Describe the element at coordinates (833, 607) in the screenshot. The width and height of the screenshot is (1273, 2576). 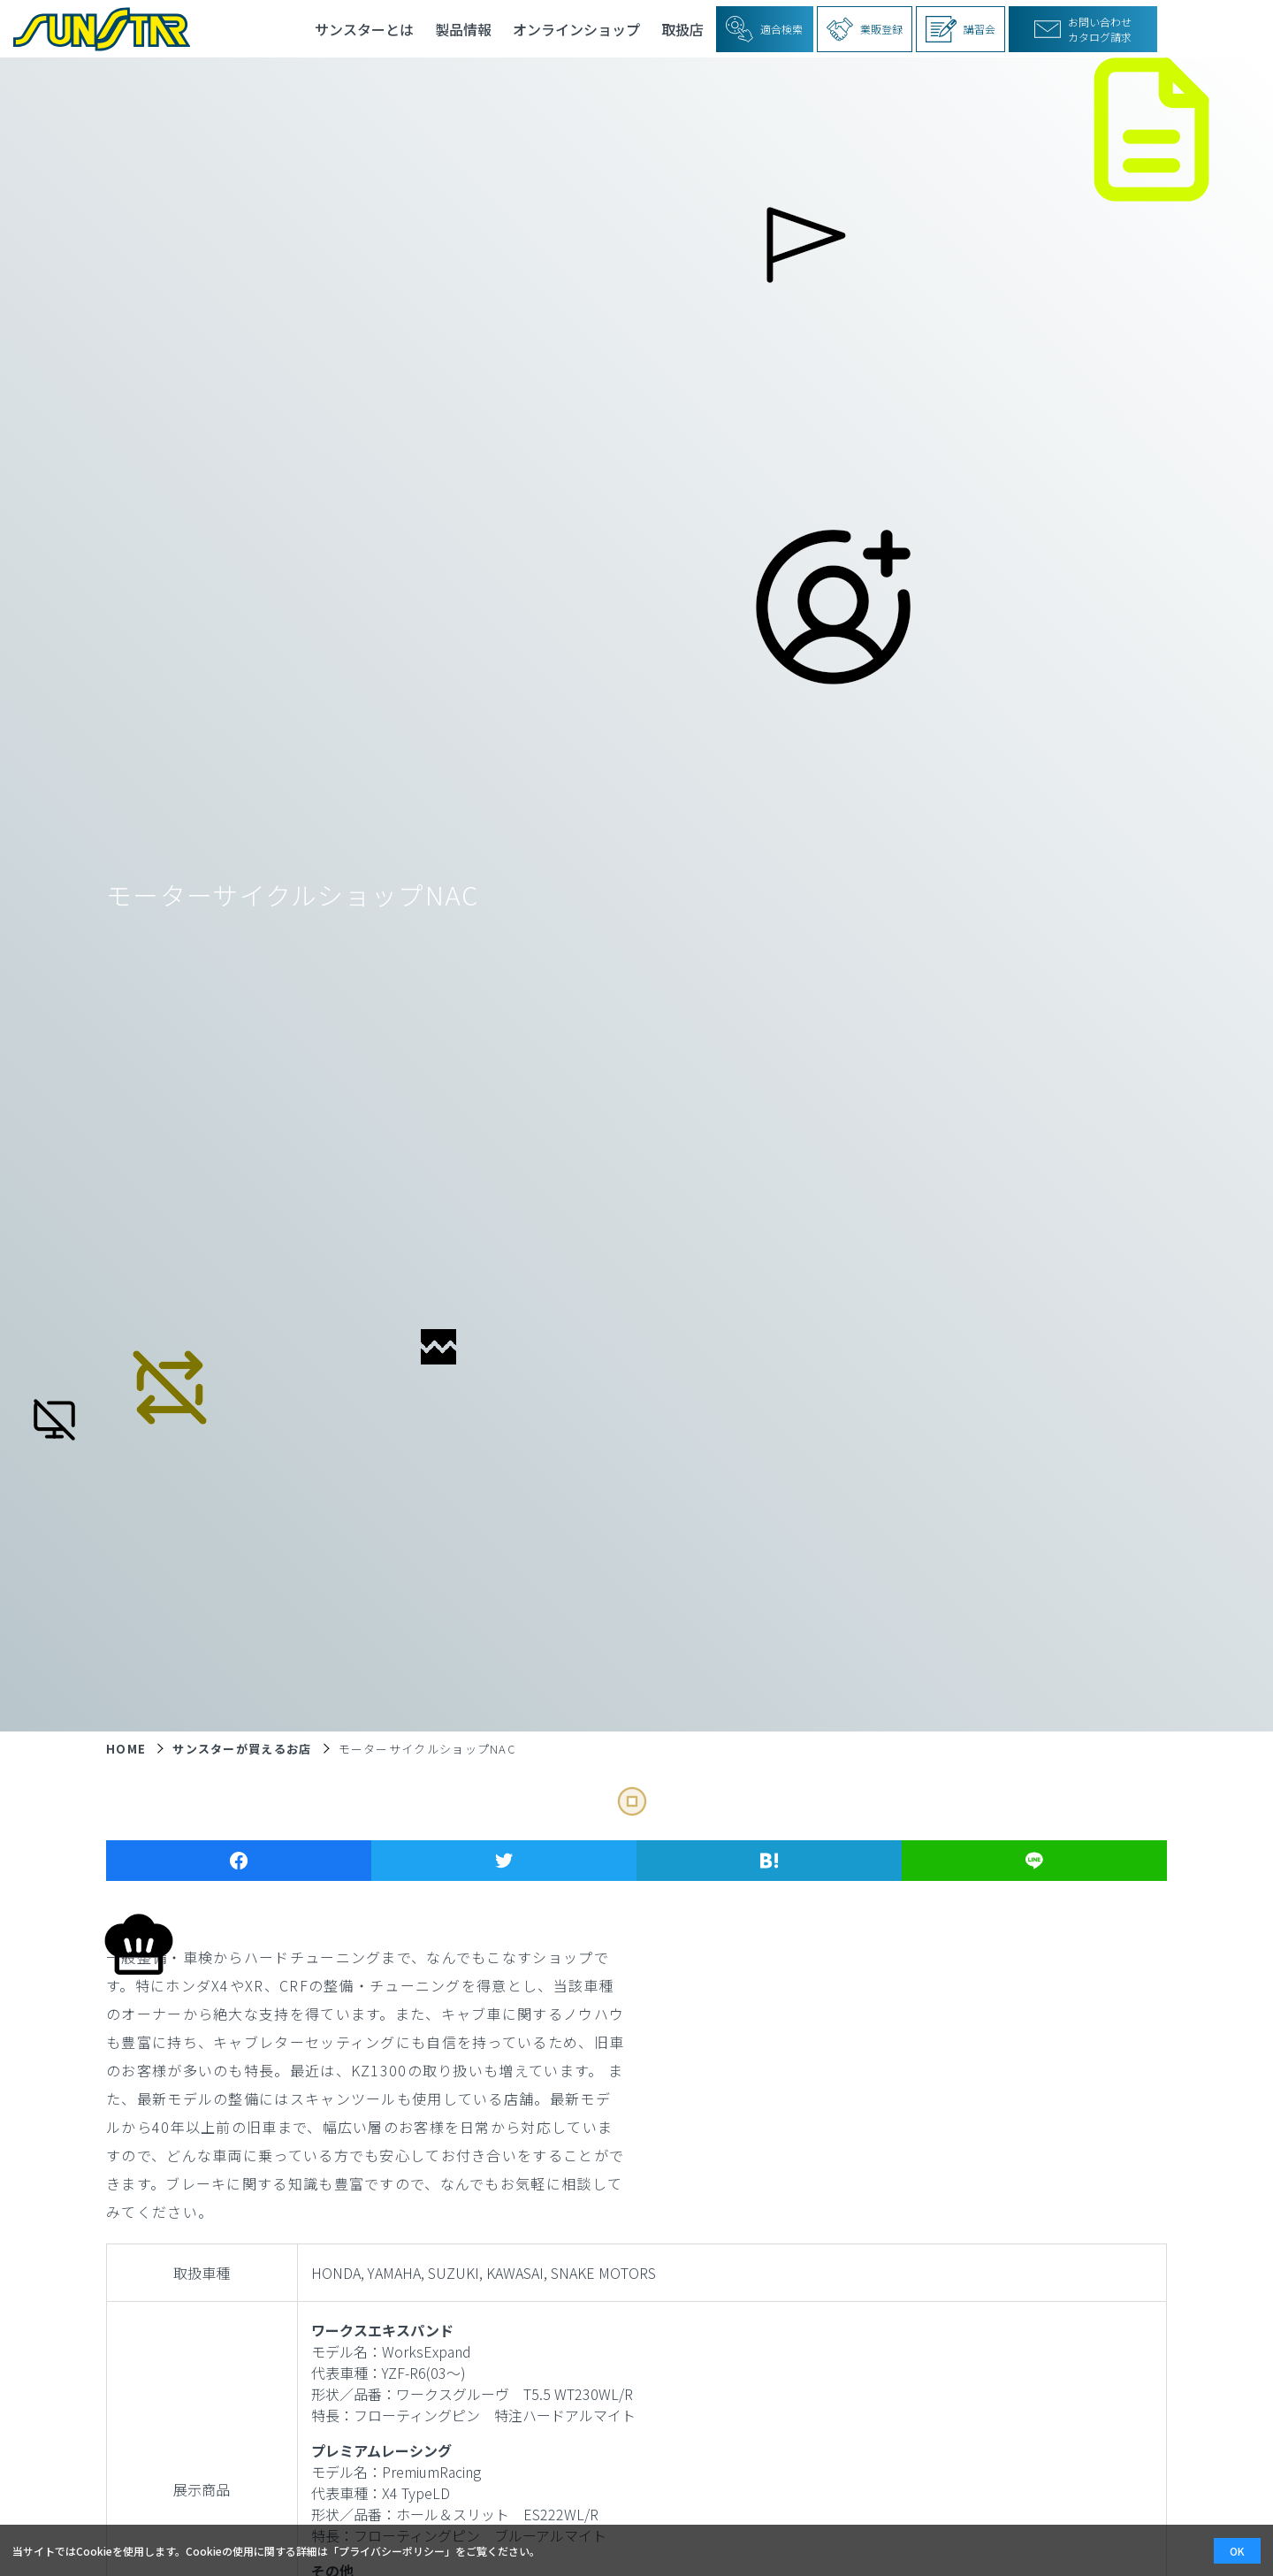
I see `add a new user or contact` at that location.